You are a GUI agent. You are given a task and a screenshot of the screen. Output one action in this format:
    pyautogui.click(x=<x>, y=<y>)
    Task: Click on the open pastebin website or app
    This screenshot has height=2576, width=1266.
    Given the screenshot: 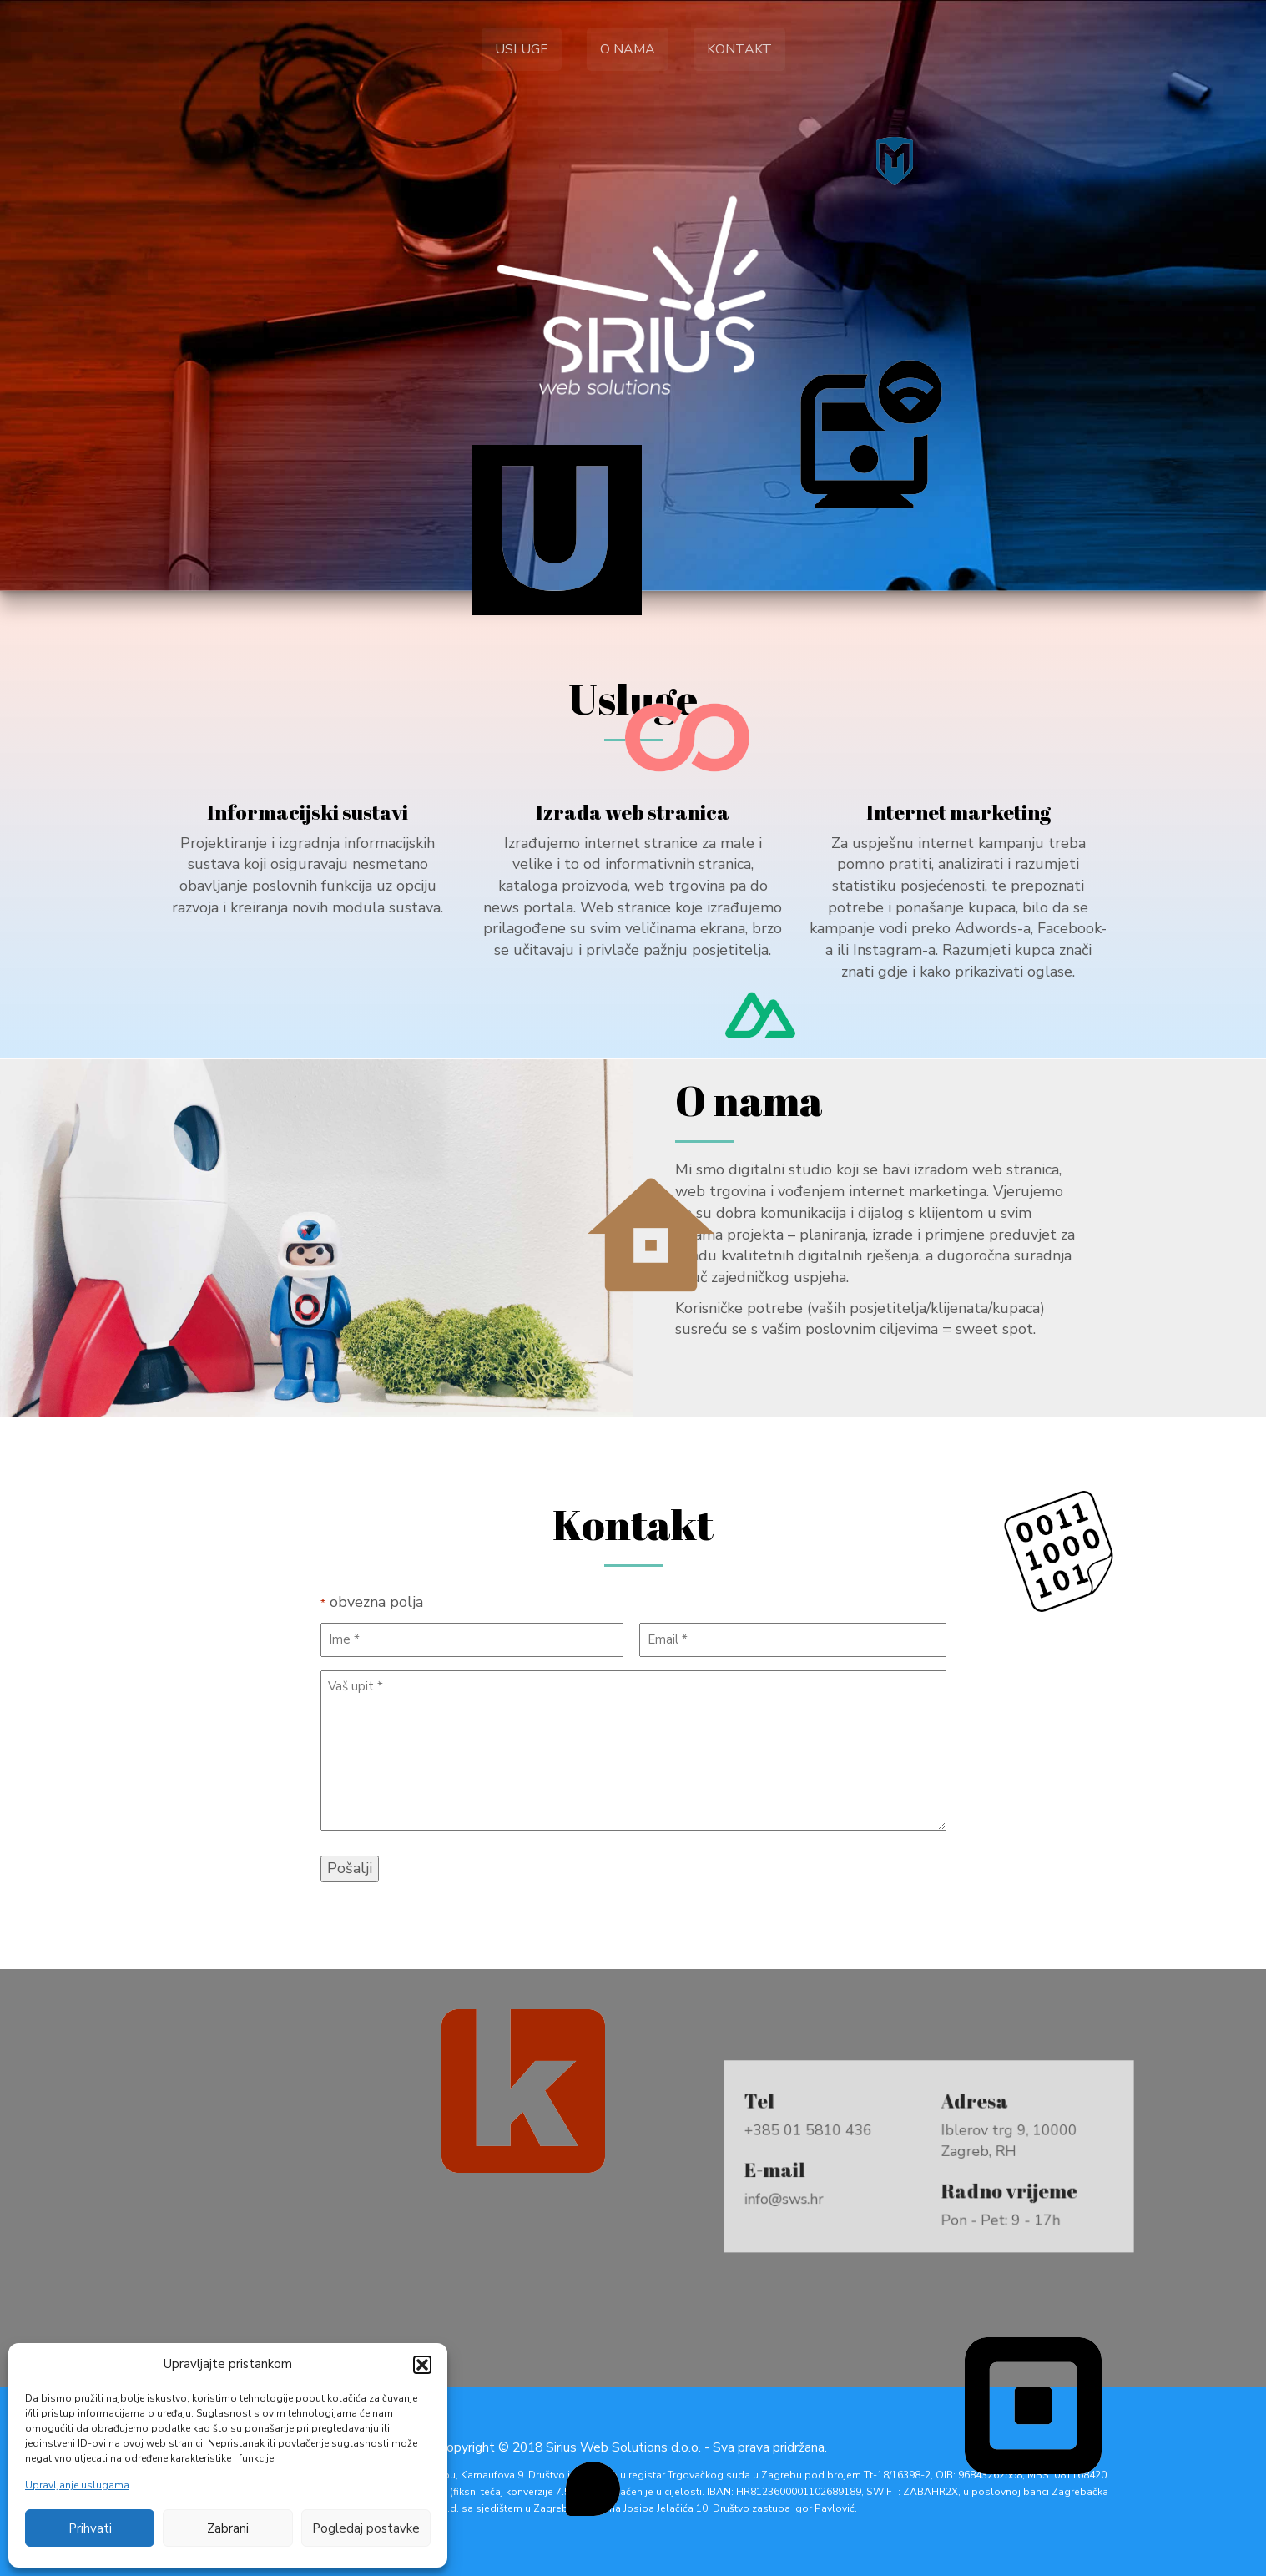 What is the action you would take?
    pyautogui.click(x=1058, y=1551)
    